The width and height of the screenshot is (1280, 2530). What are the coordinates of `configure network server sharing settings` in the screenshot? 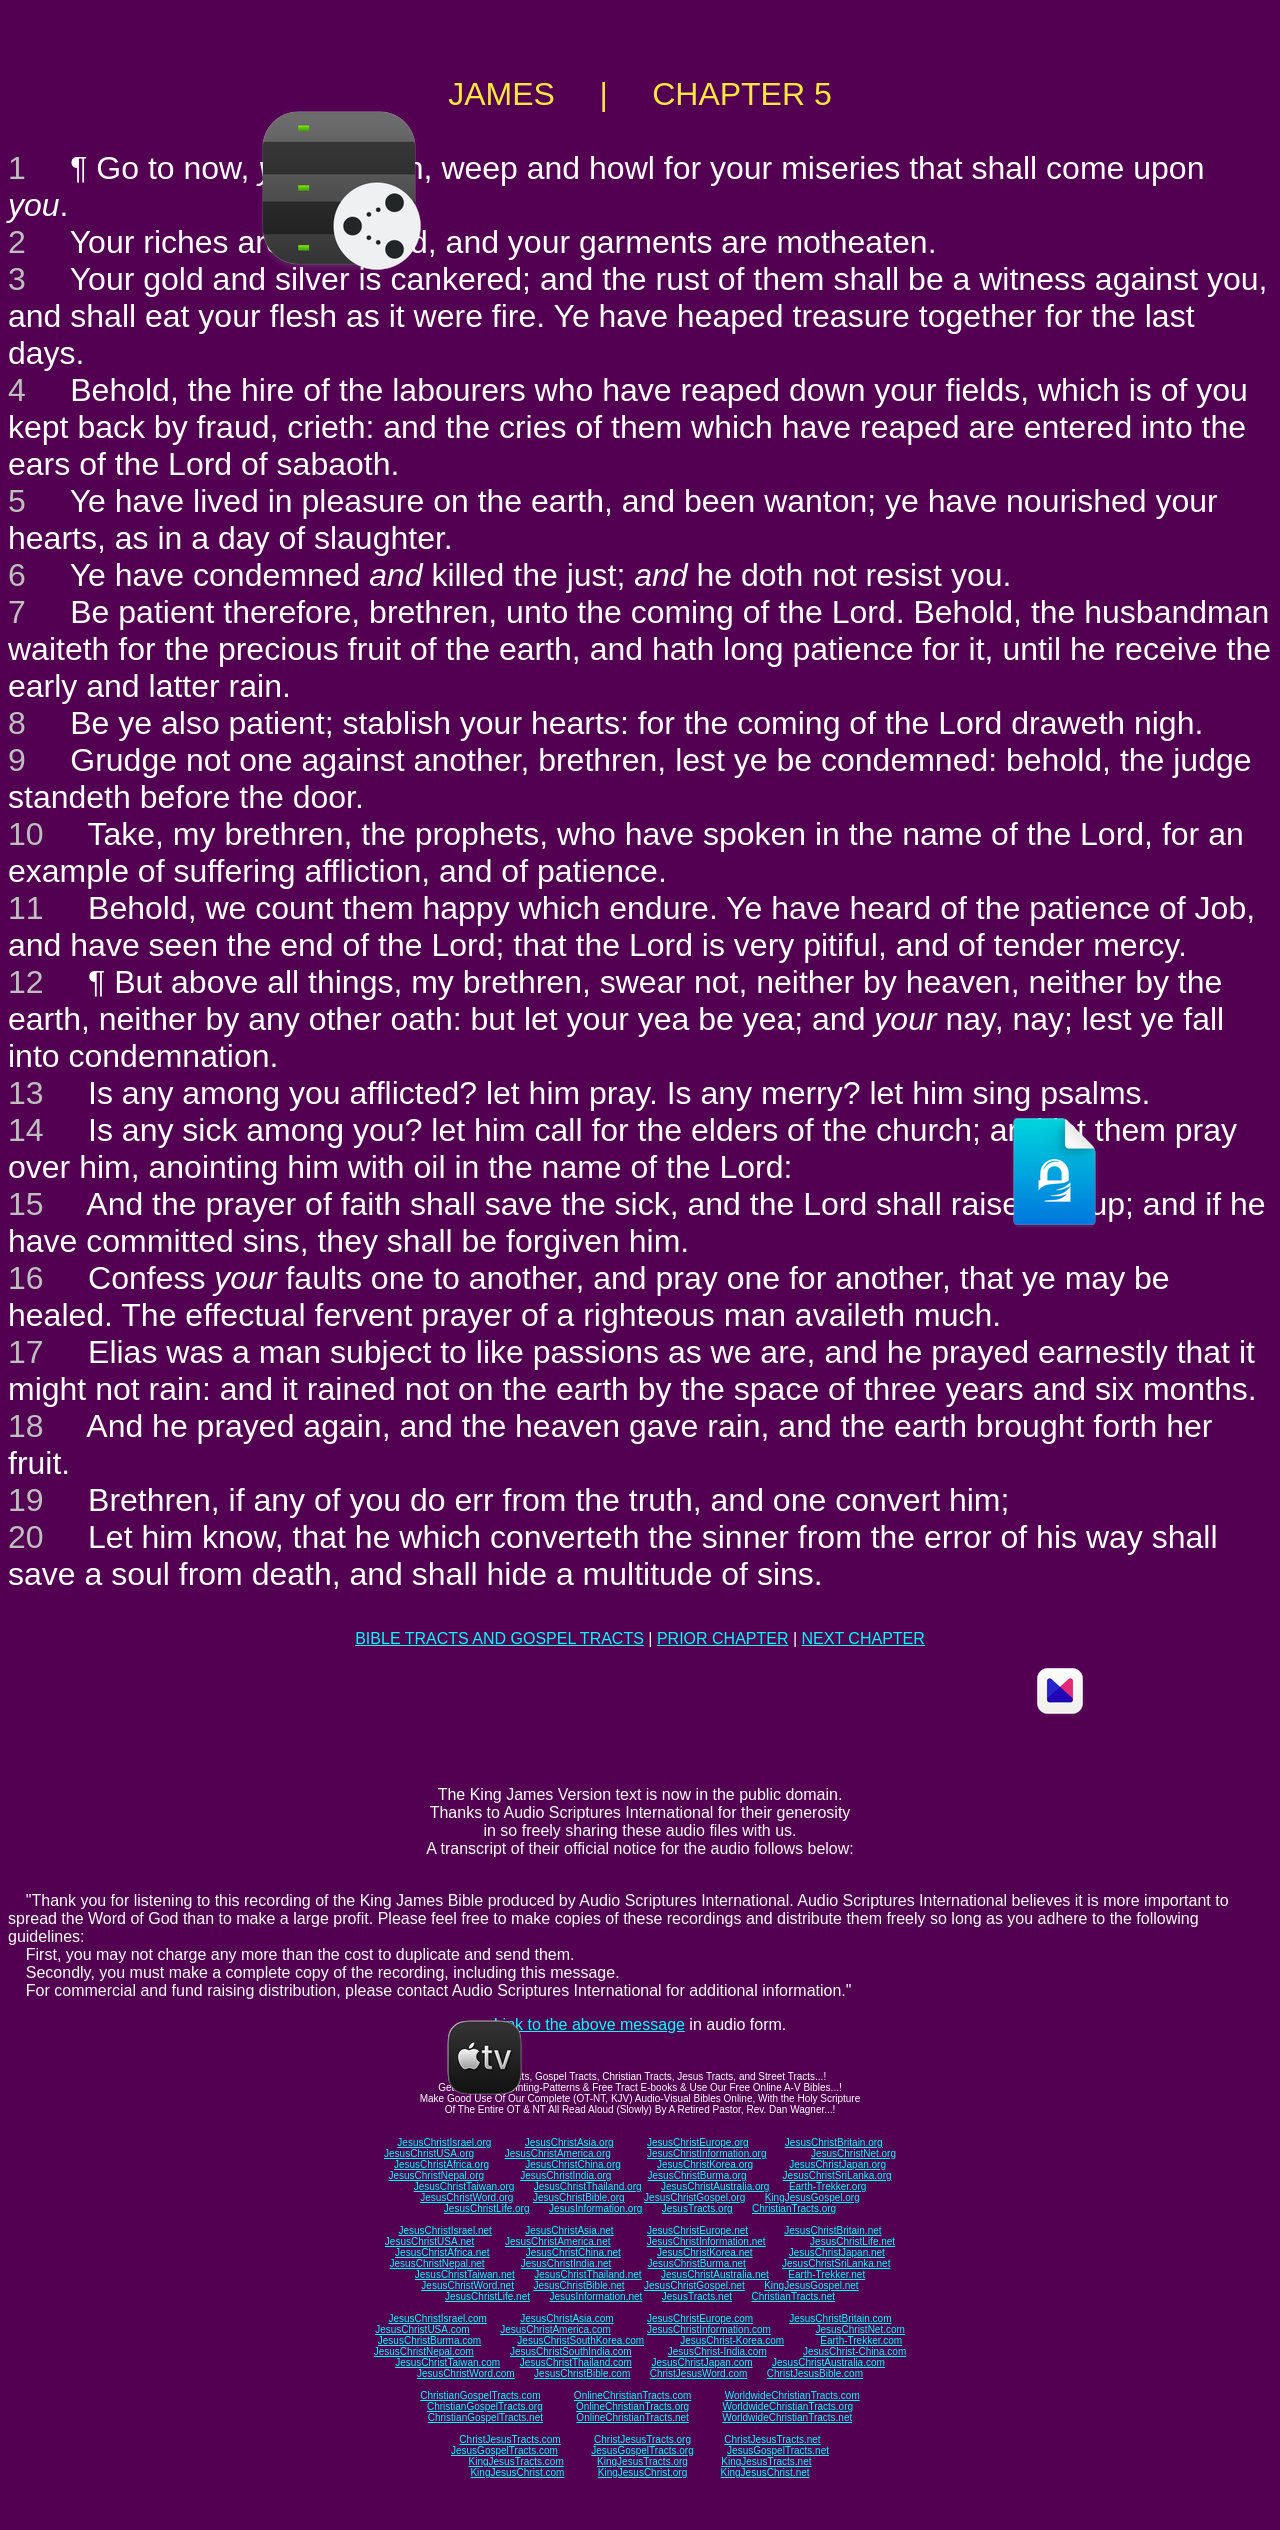 It's located at (339, 188).